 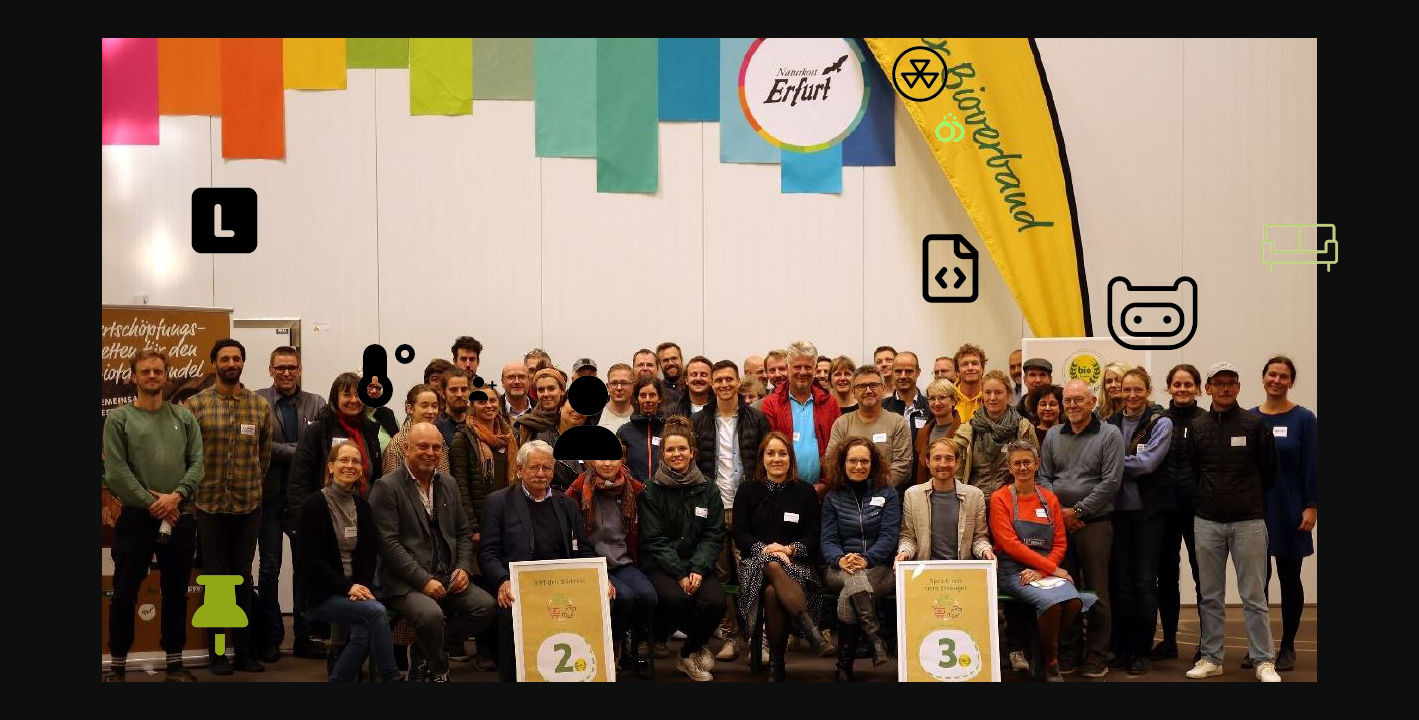 I want to click on indicates low temperature reading, so click(x=383, y=376).